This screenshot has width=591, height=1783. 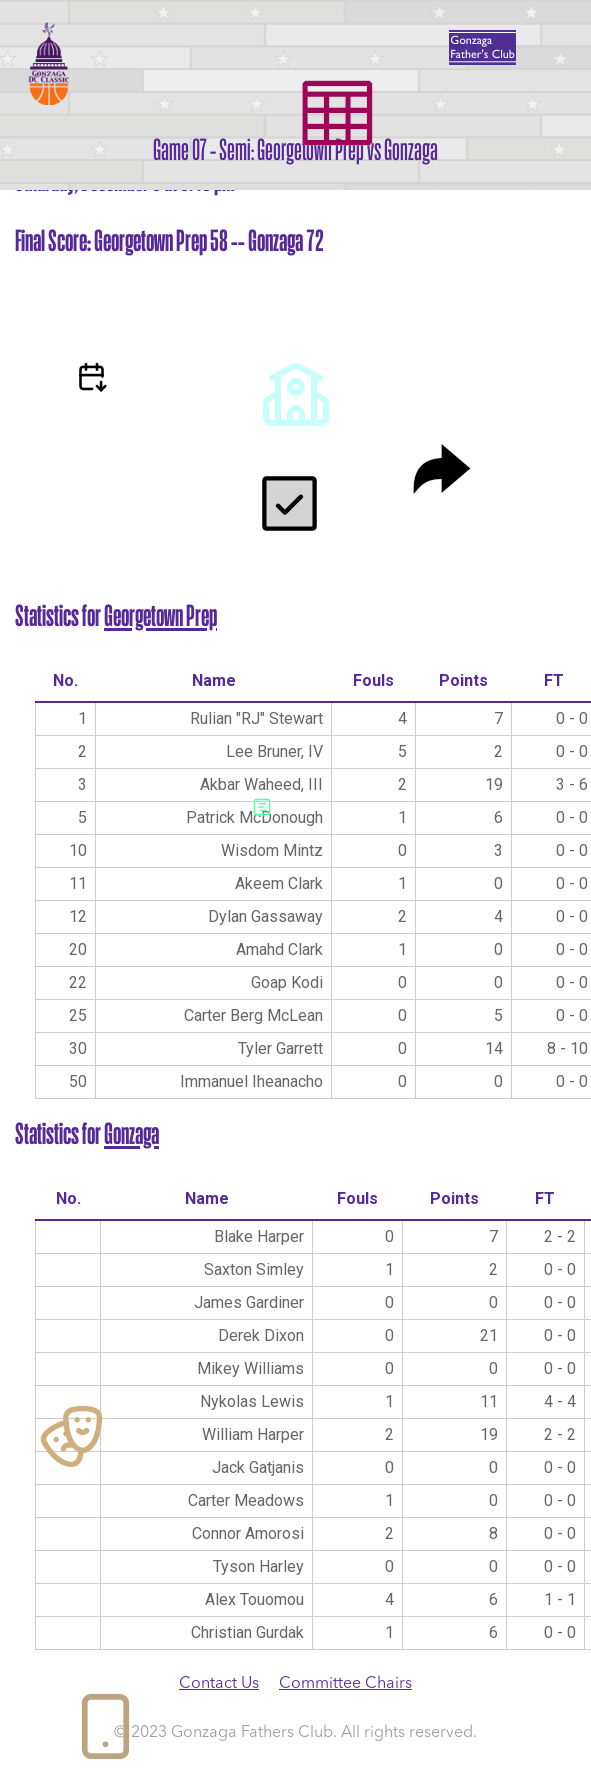 What do you see at coordinates (442, 469) in the screenshot?
I see `share or forward content` at bounding box center [442, 469].